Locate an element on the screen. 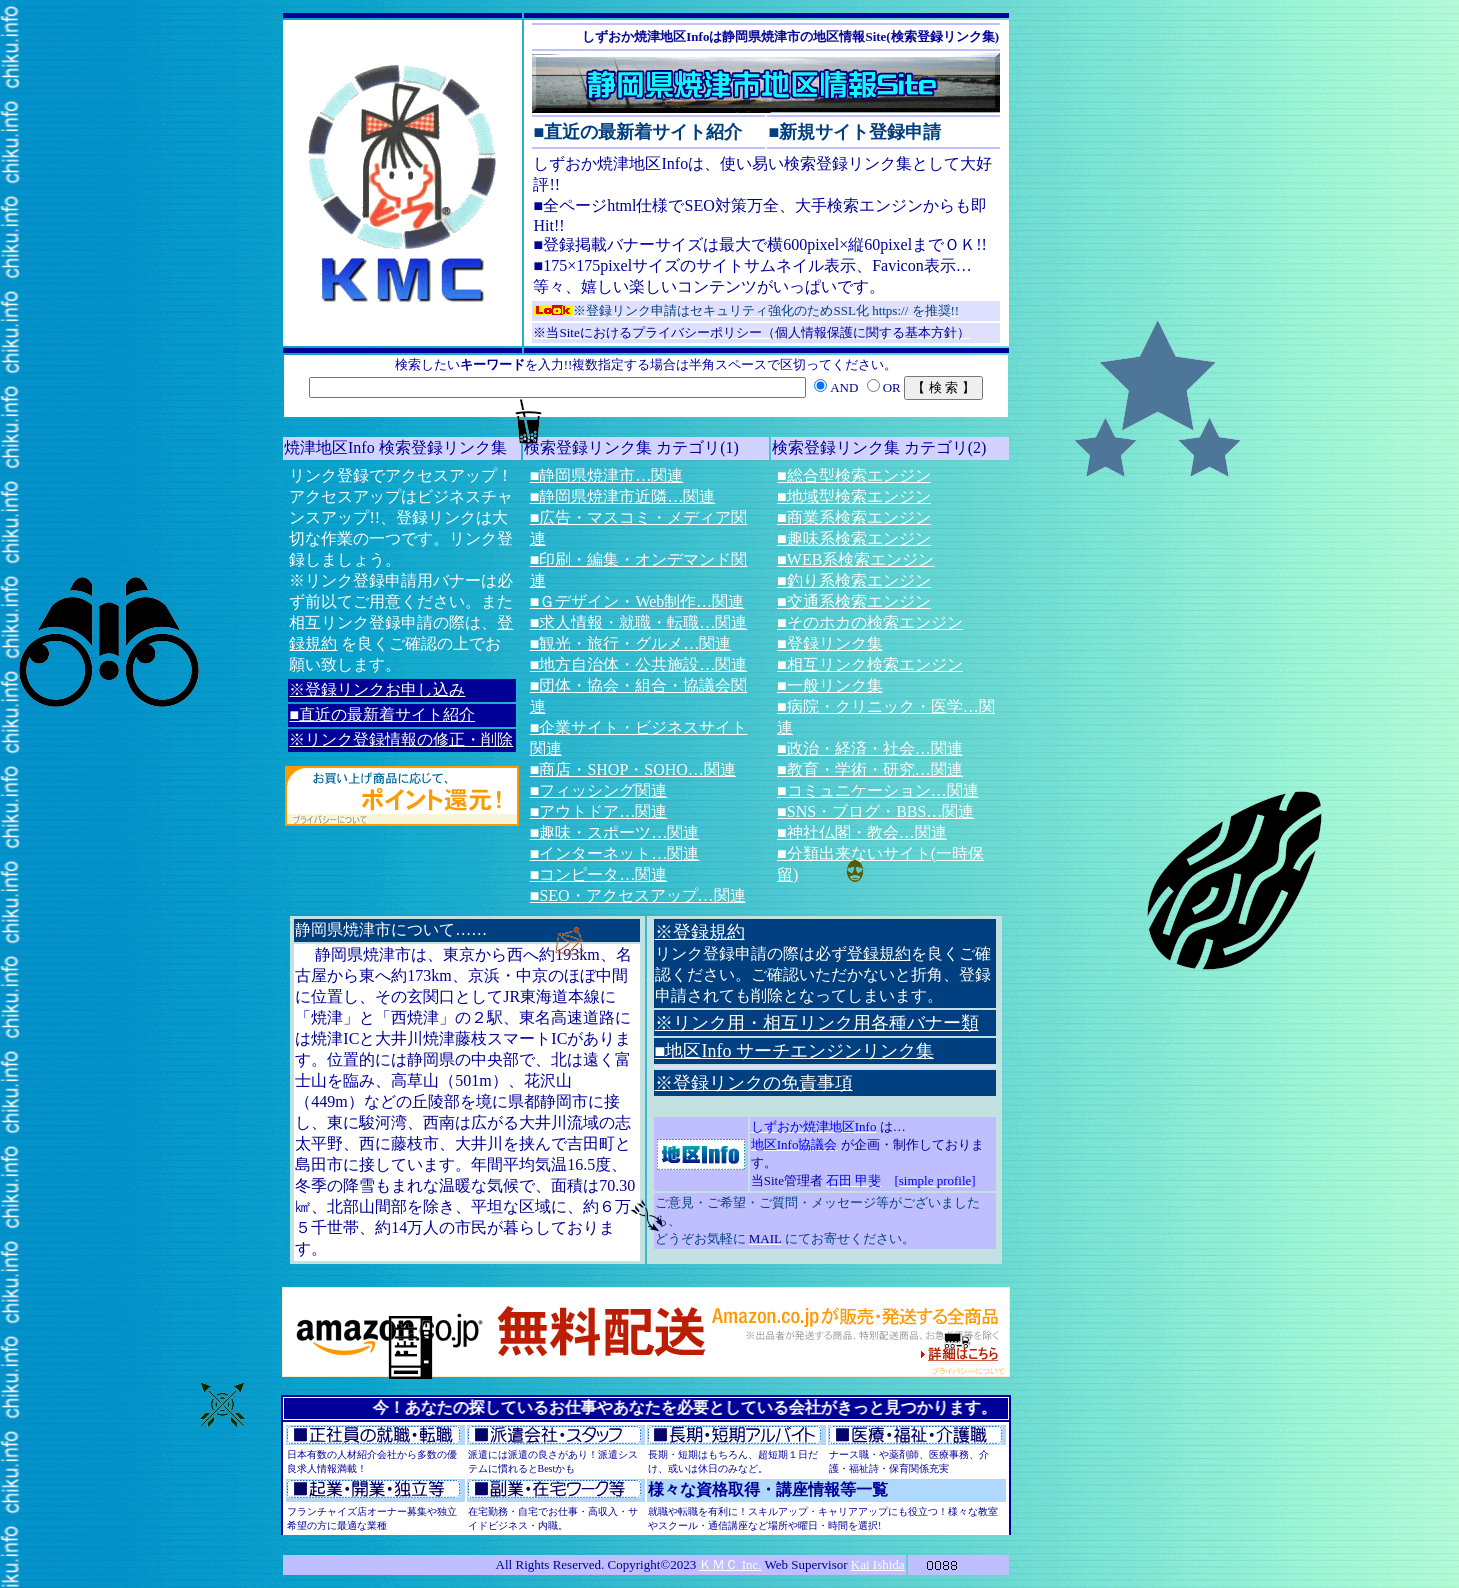  indicates crossing paths or intersecting directions is located at coordinates (646, 1215).